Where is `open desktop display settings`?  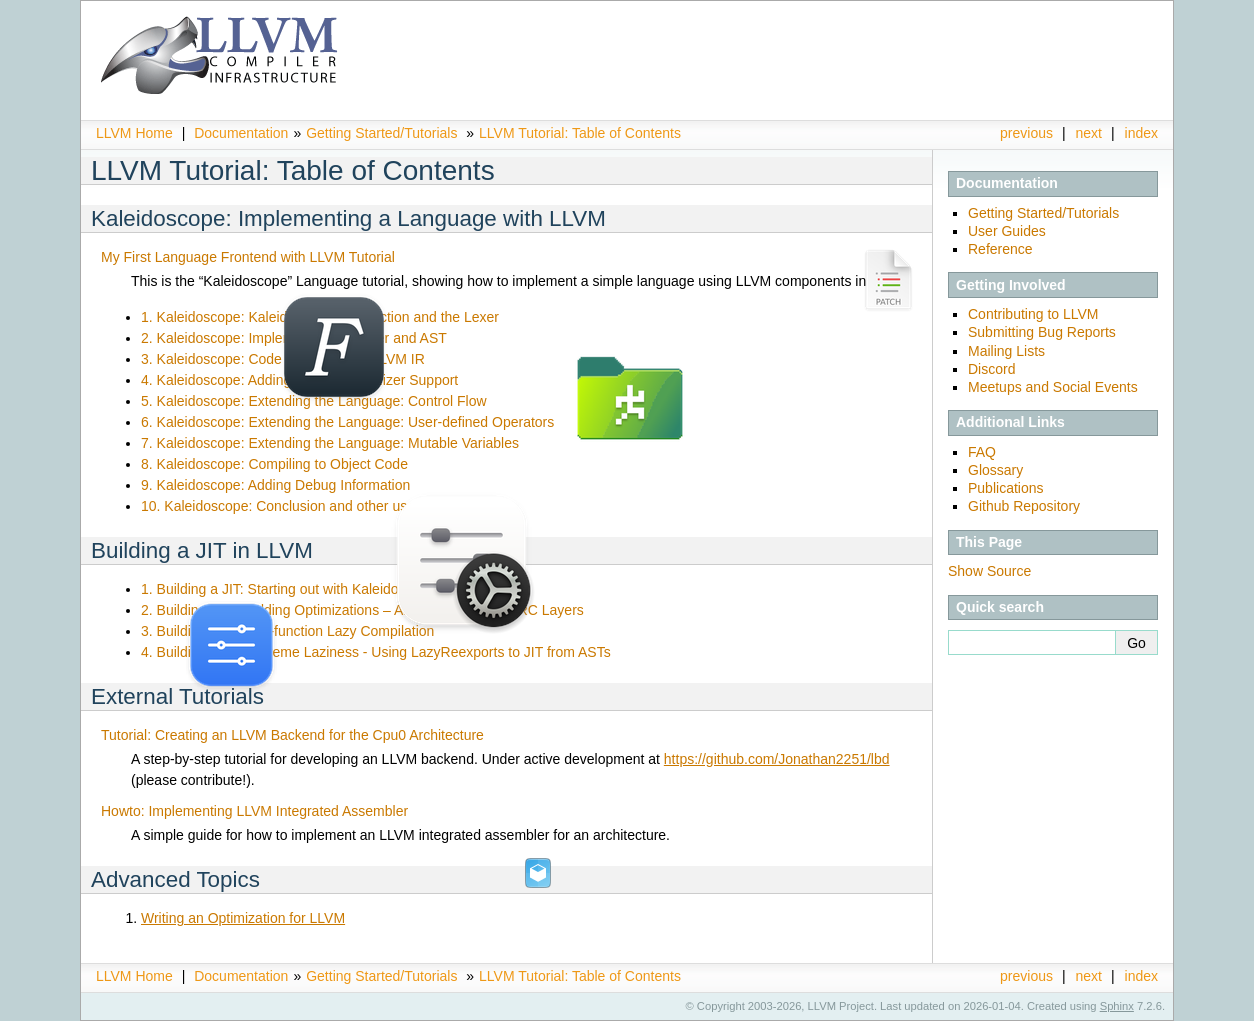
open desktop display settings is located at coordinates (231, 646).